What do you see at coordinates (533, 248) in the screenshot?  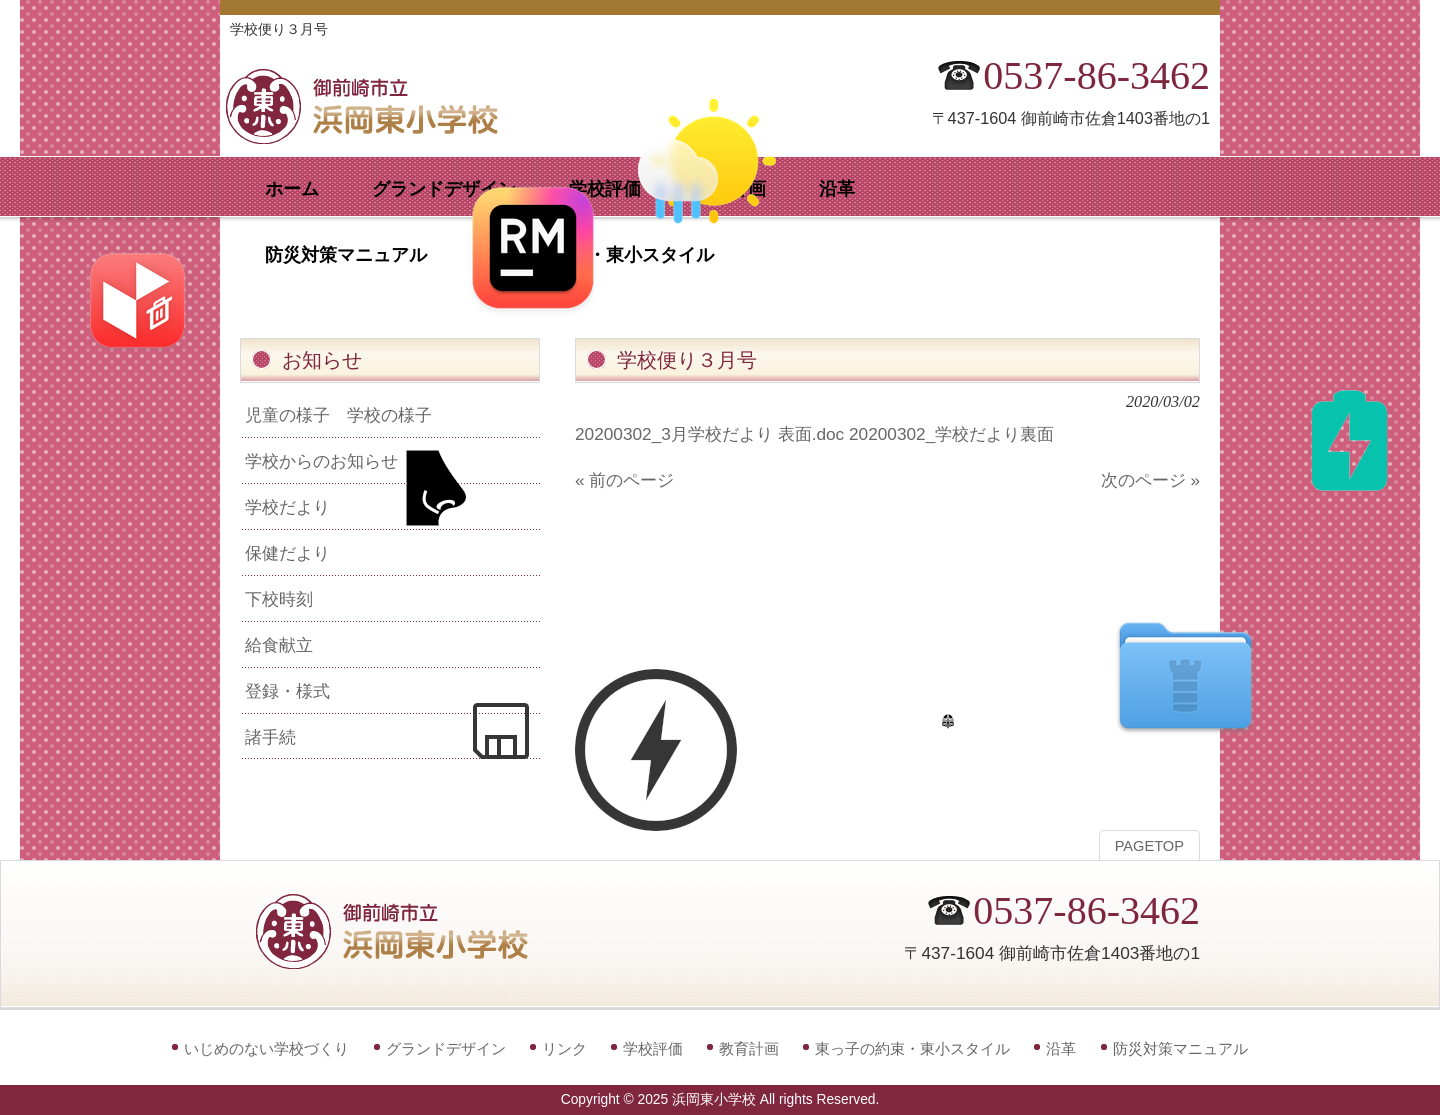 I see `open RubyMine IDE` at bounding box center [533, 248].